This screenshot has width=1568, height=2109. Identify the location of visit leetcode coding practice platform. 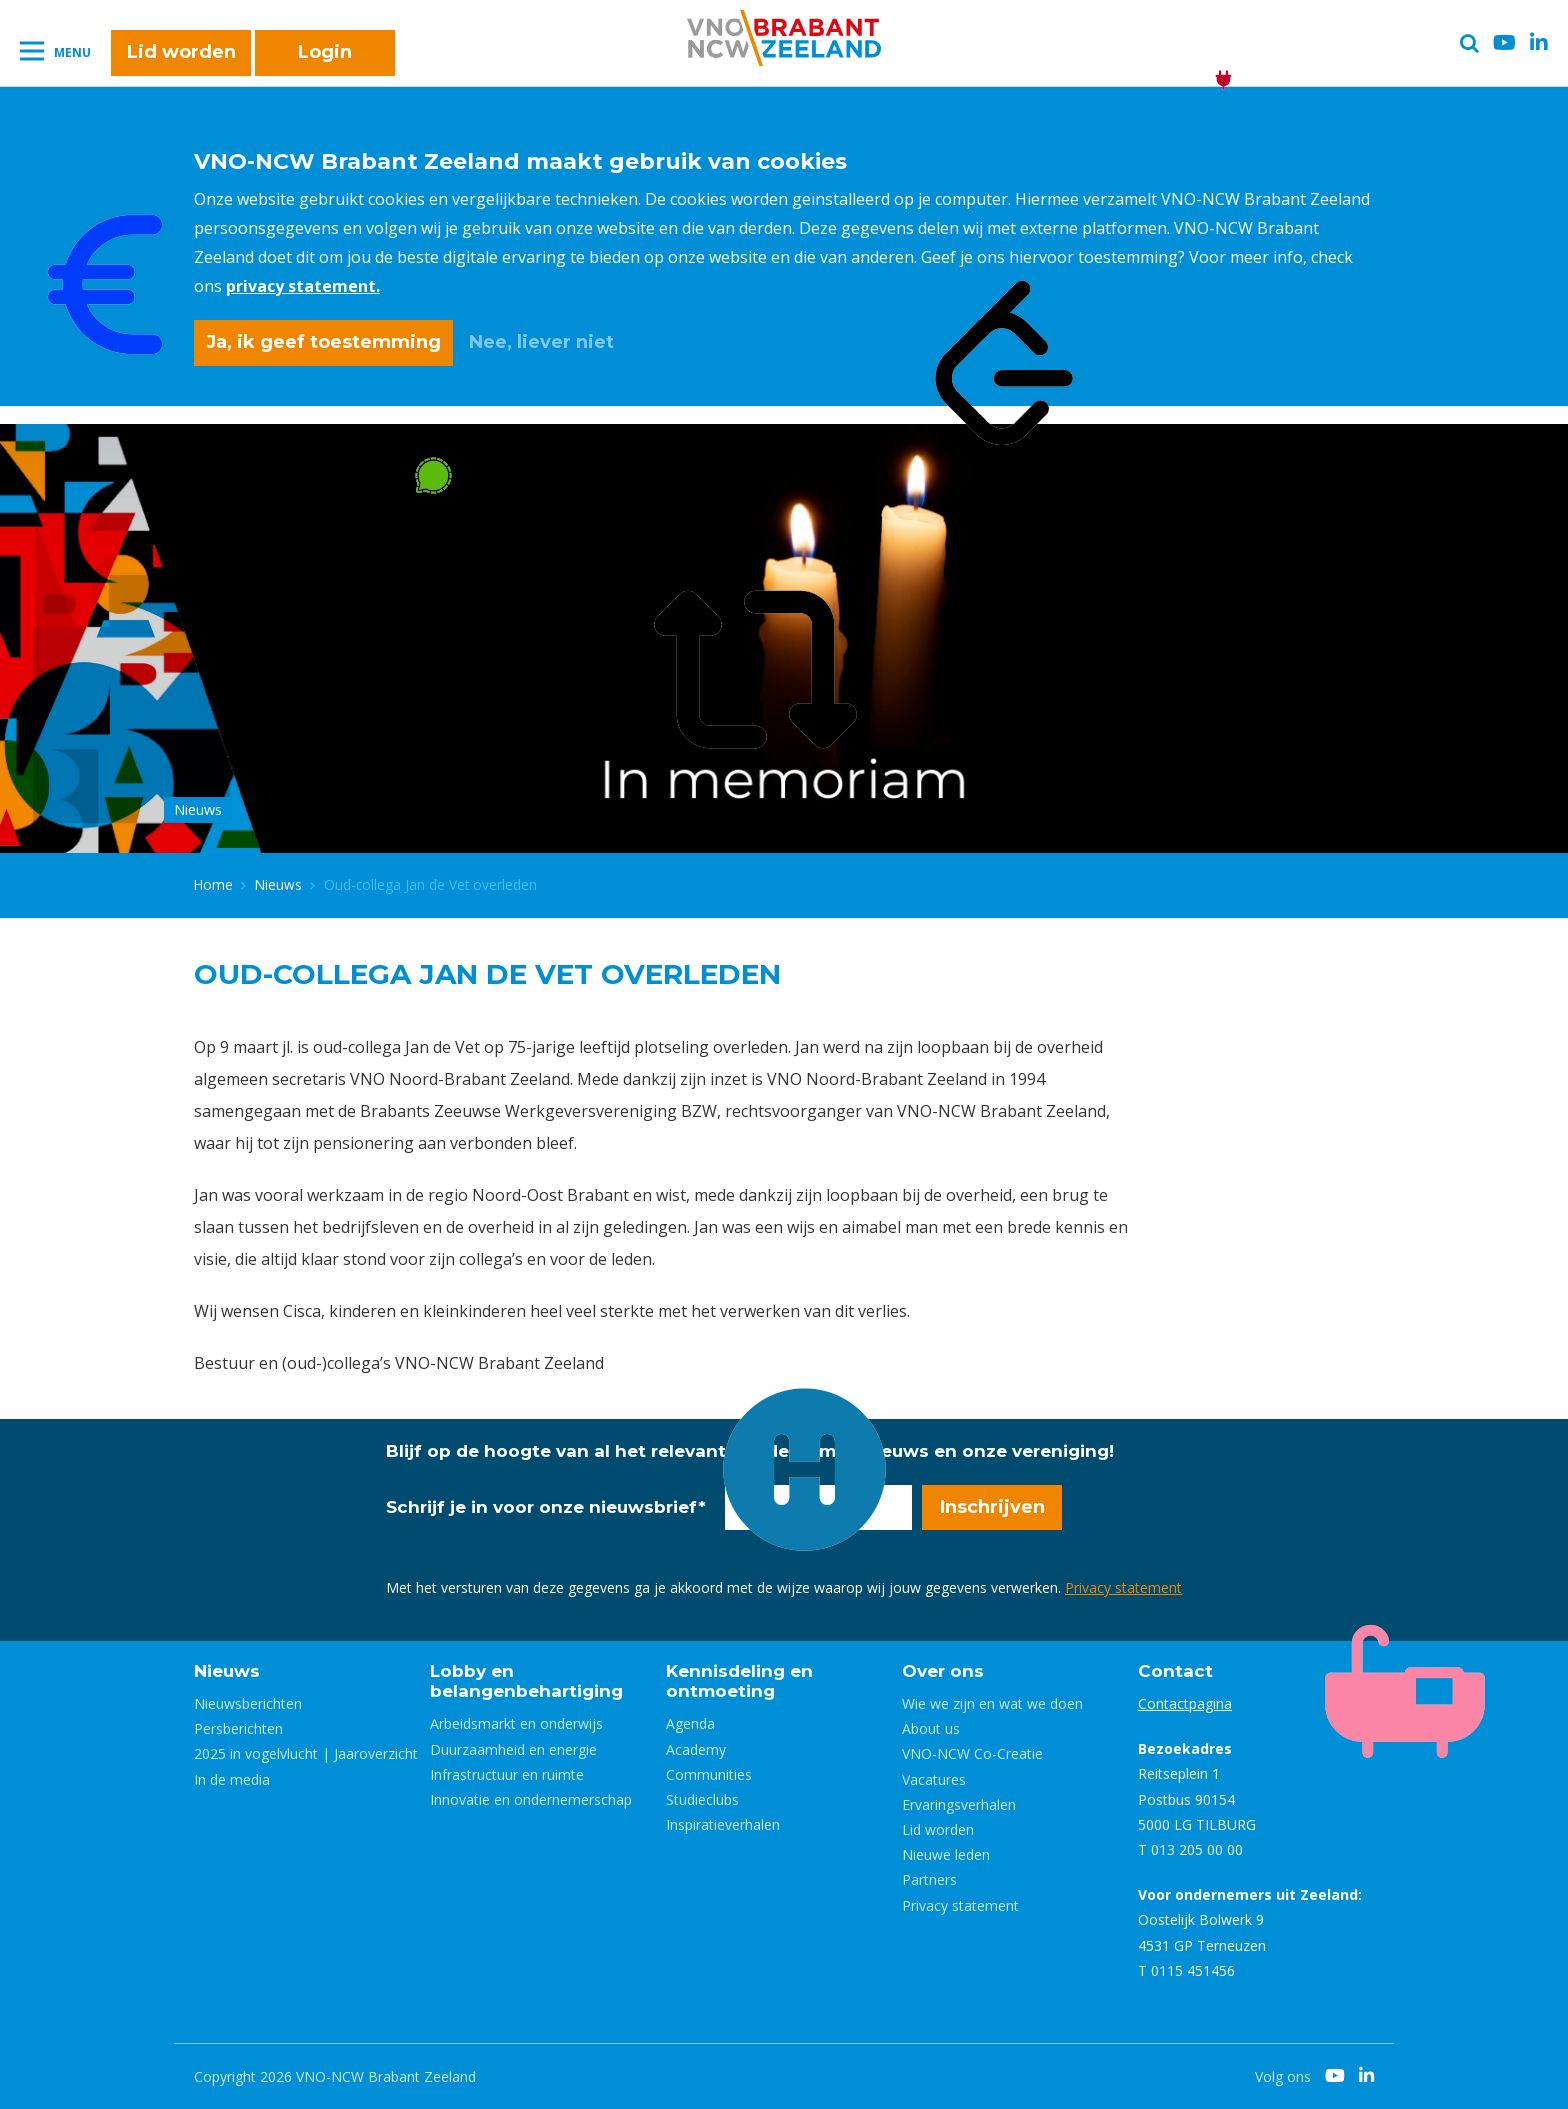
(1002, 370).